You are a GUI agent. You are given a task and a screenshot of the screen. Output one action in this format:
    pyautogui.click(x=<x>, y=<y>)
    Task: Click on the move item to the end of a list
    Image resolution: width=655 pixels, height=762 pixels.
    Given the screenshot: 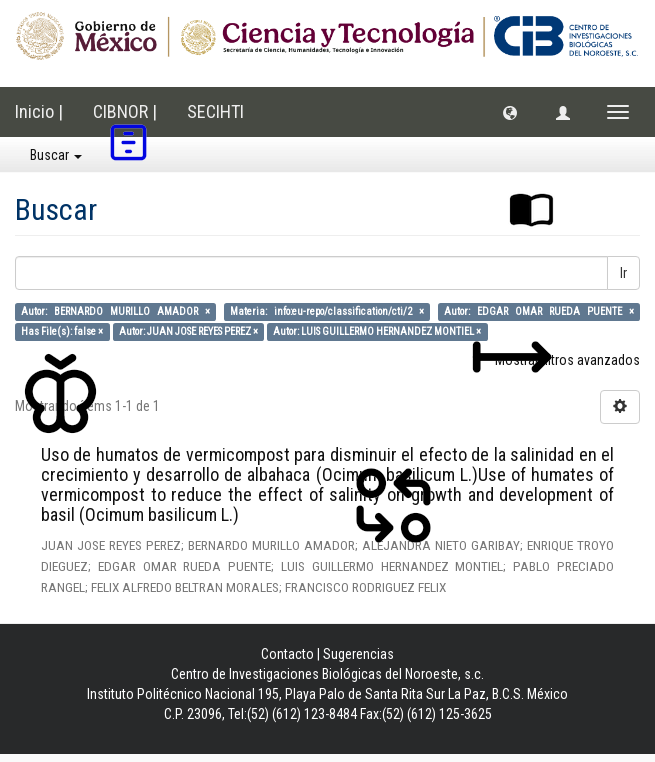 What is the action you would take?
    pyautogui.click(x=512, y=357)
    